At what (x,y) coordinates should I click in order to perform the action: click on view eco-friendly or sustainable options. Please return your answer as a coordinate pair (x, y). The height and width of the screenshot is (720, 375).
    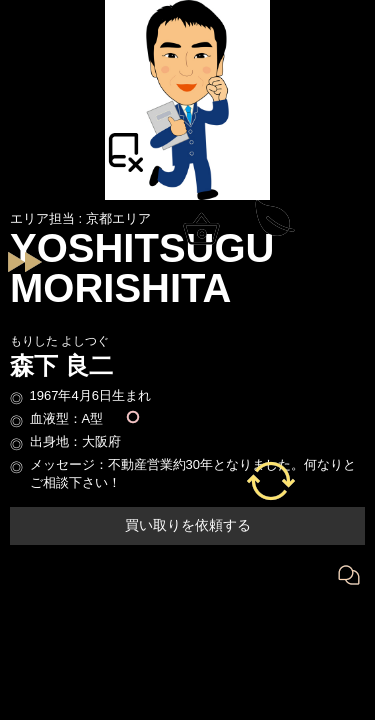
    Looking at the image, I should click on (275, 218).